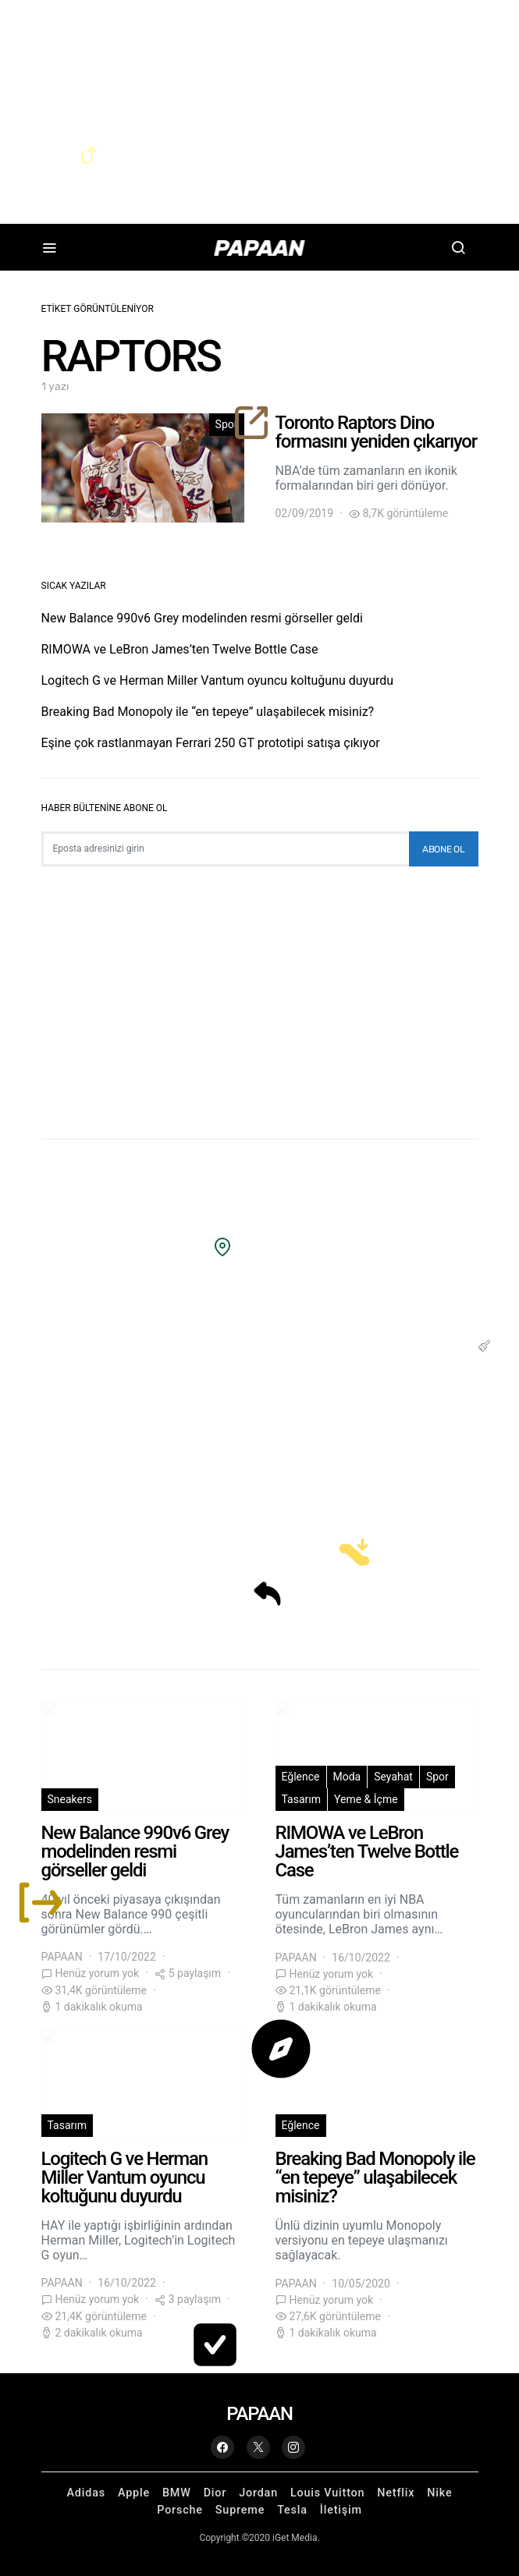 This screenshot has height=2576, width=519. What do you see at coordinates (215, 2344) in the screenshot?
I see `confirm or submit a selection` at bounding box center [215, 2344].